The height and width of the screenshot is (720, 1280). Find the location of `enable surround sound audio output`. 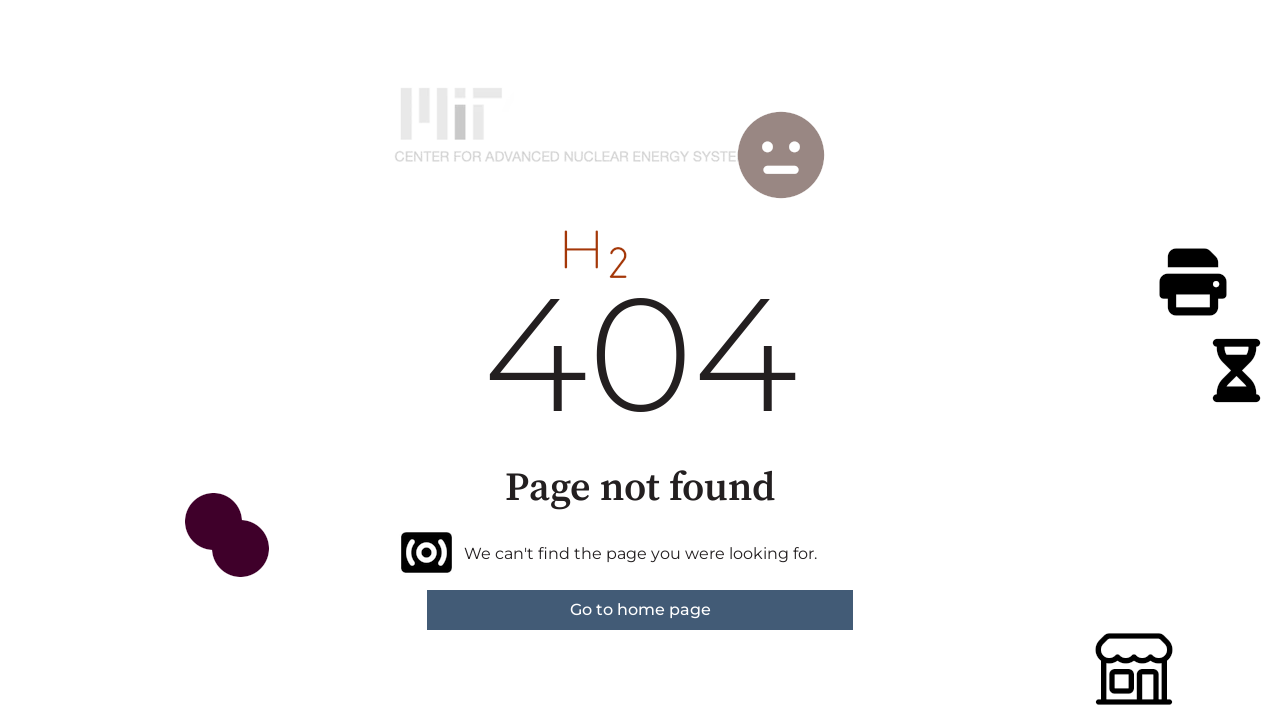

enable surround sound audio output is located at coordinates (426, 552).